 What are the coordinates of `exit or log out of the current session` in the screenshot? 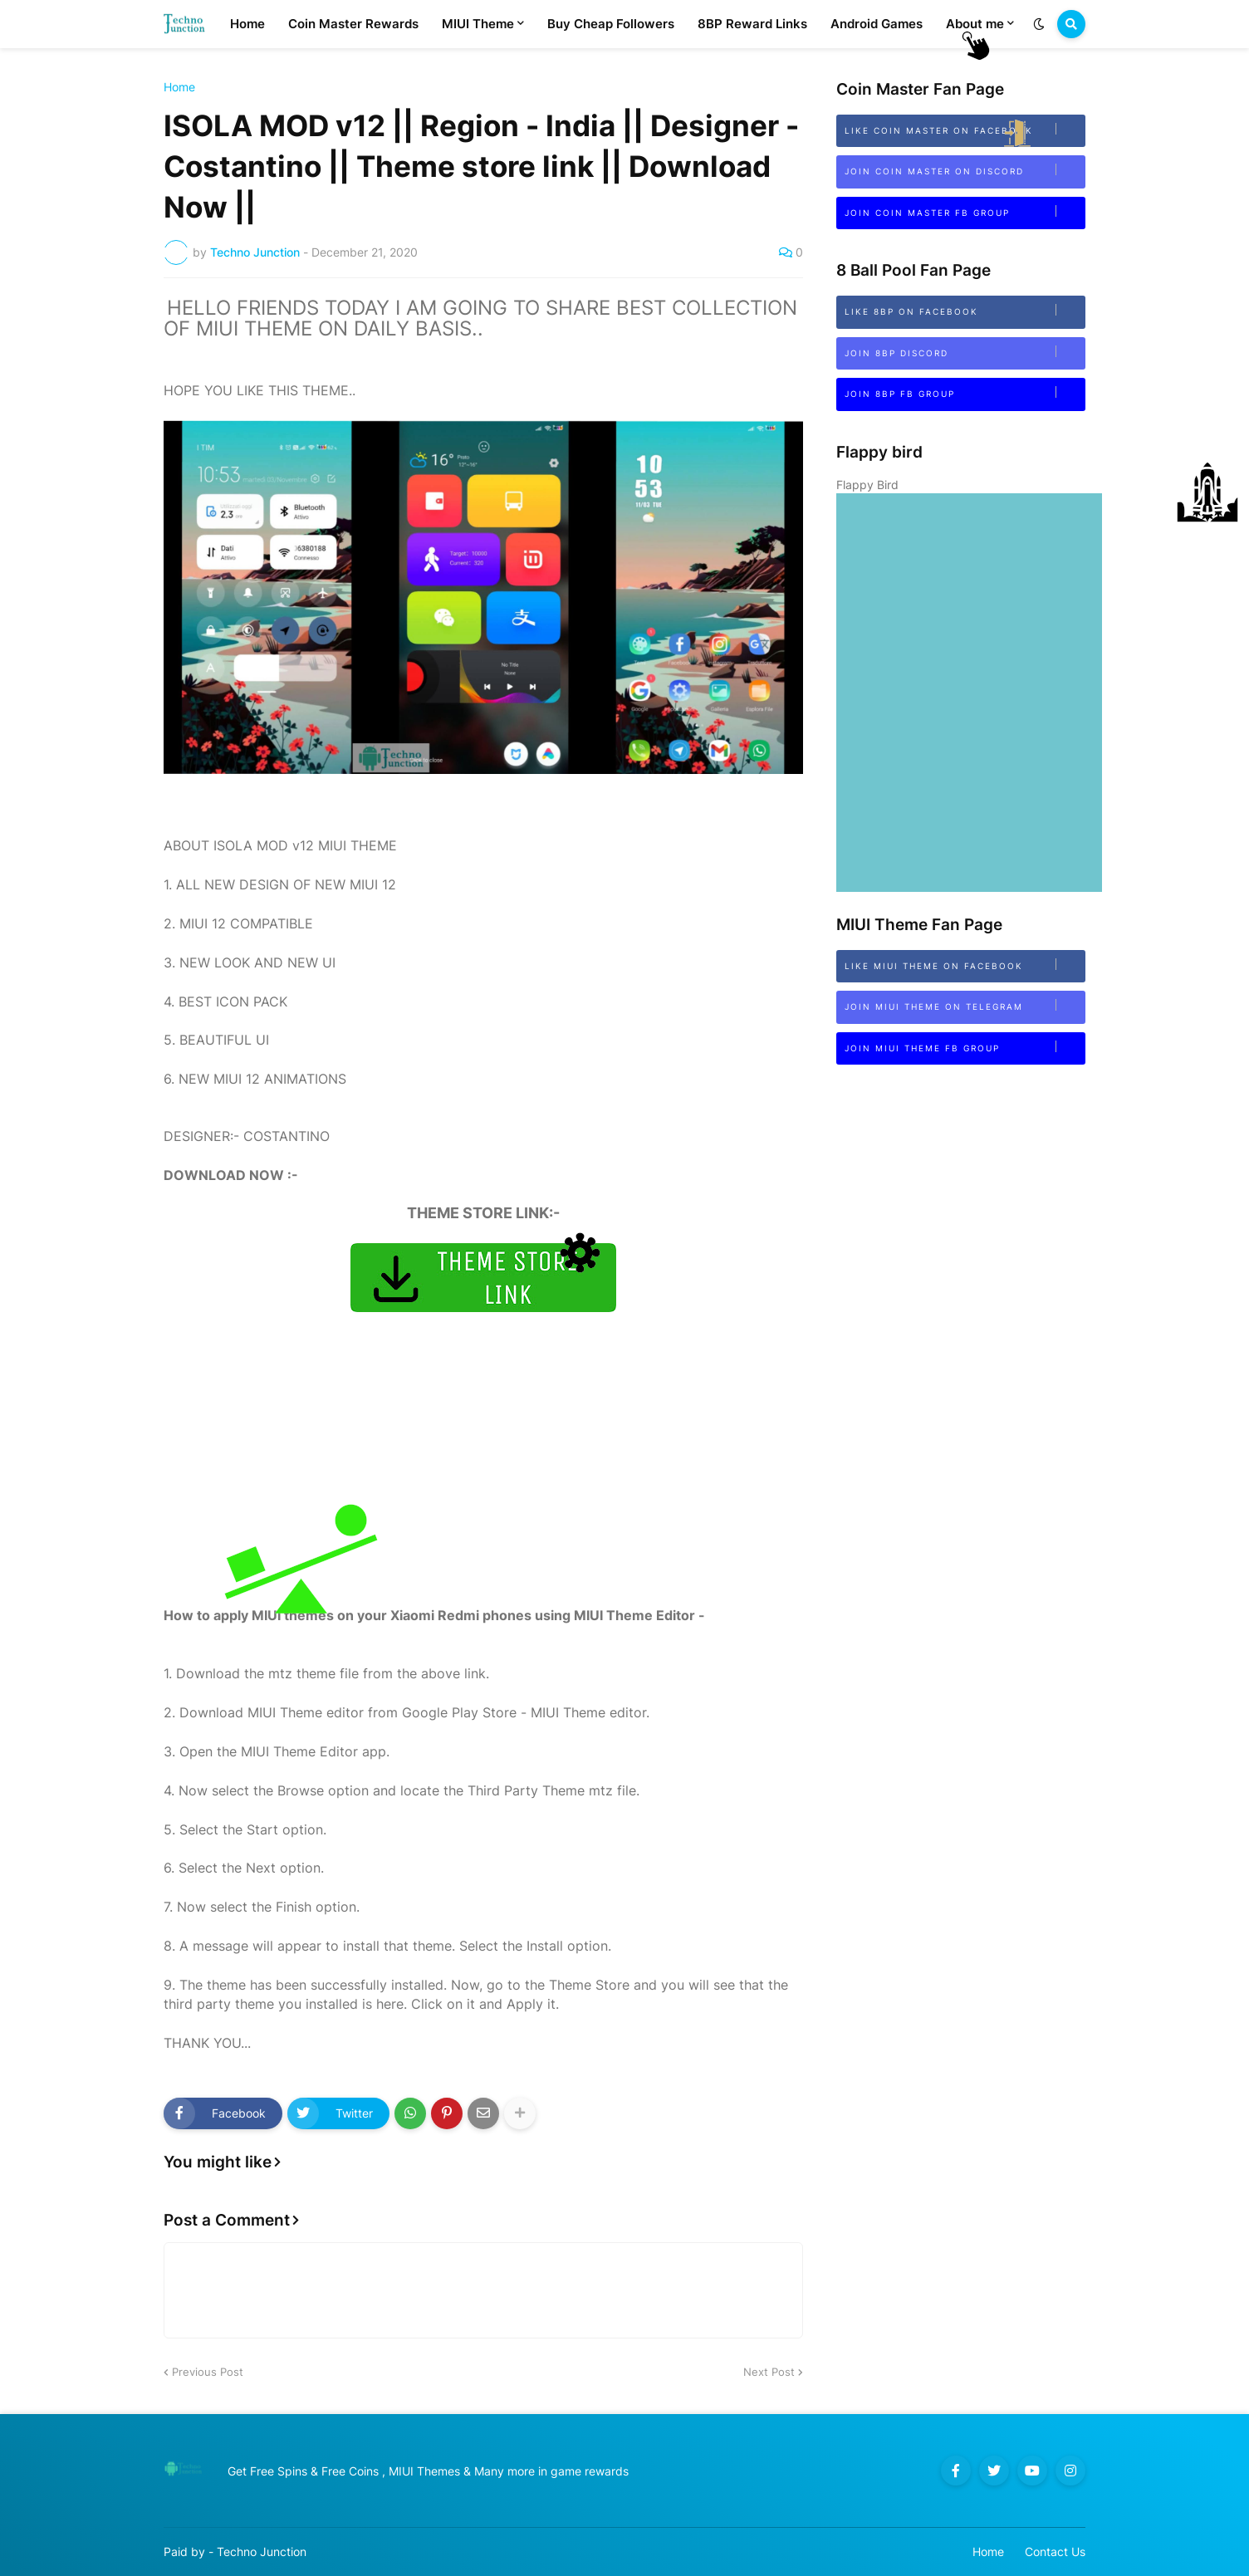 It's located at (1017, 133).